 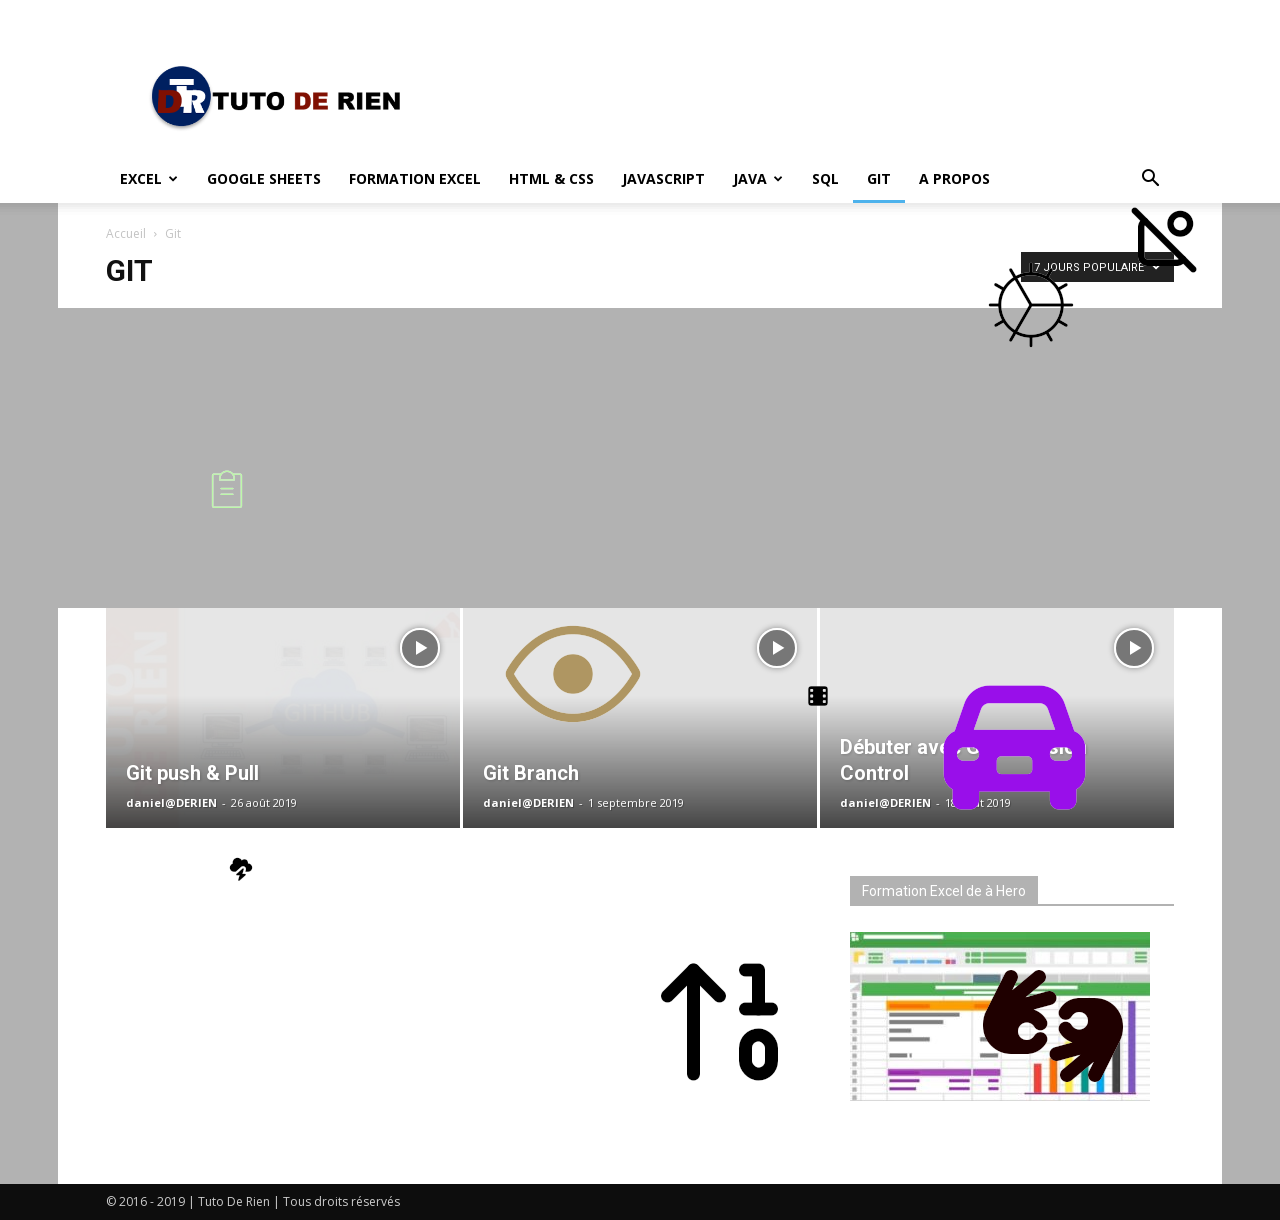 What do you see at coordinates (241, 869) in the screenshot?
I see `indicates thunderstorm weather conditions` at bounding box center [241, 869].